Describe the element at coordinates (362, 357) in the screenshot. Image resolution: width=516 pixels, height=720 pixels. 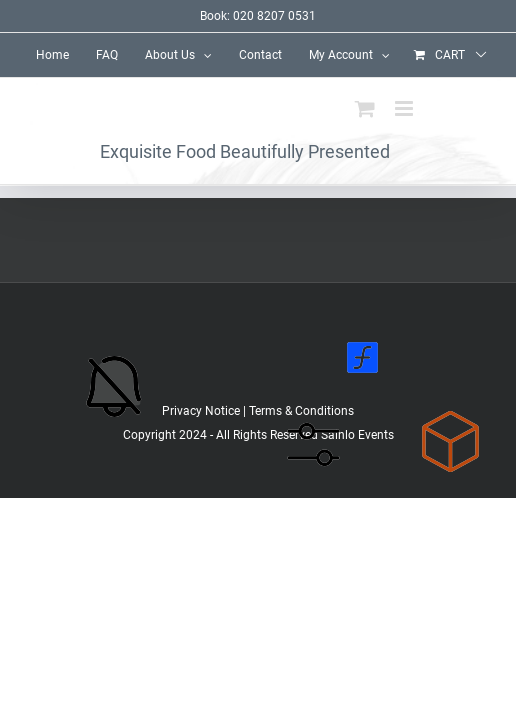
I see `access or create a function in code editor` at that location.